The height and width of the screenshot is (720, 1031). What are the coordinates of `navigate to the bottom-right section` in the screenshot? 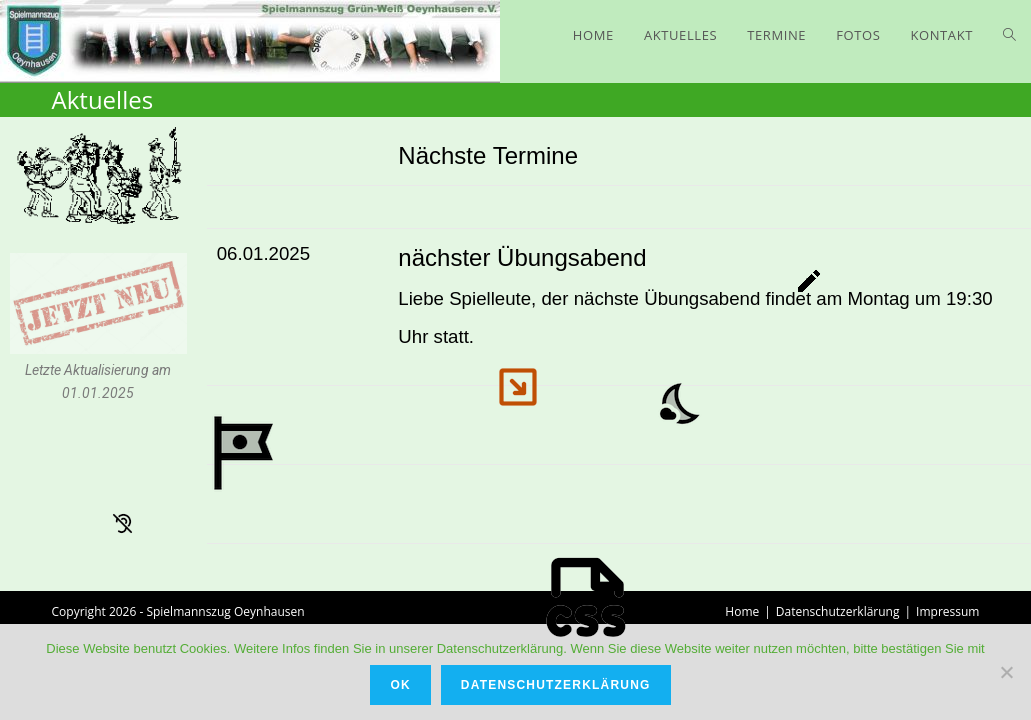 It's located at (518, 387).